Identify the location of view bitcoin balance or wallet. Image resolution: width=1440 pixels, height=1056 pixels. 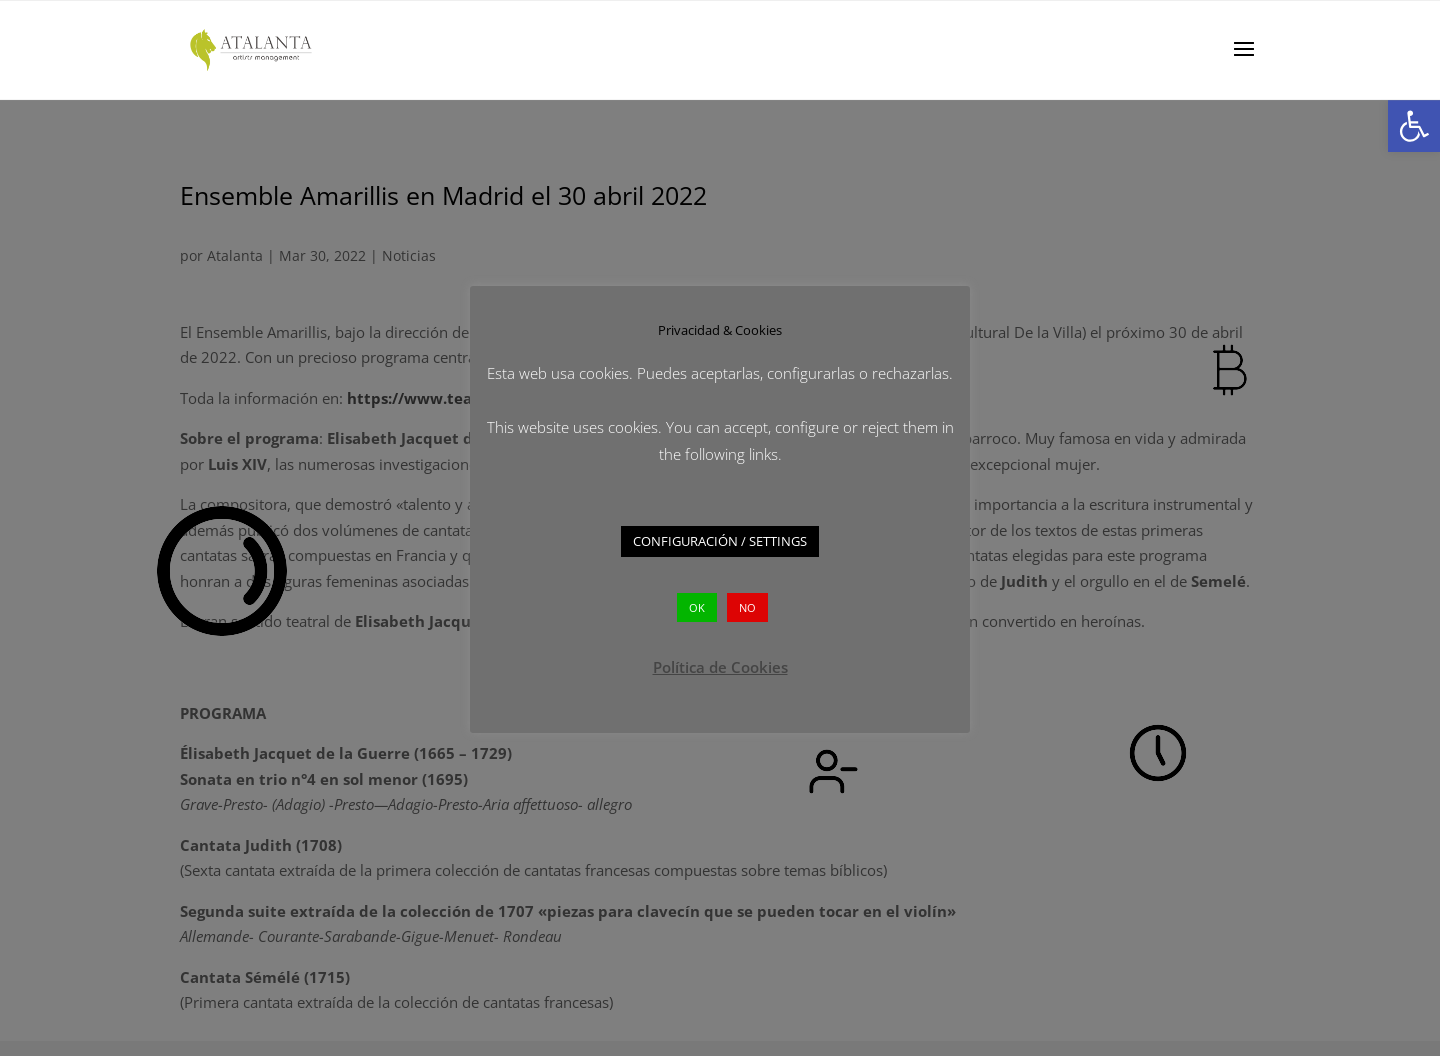
(1228, 371).